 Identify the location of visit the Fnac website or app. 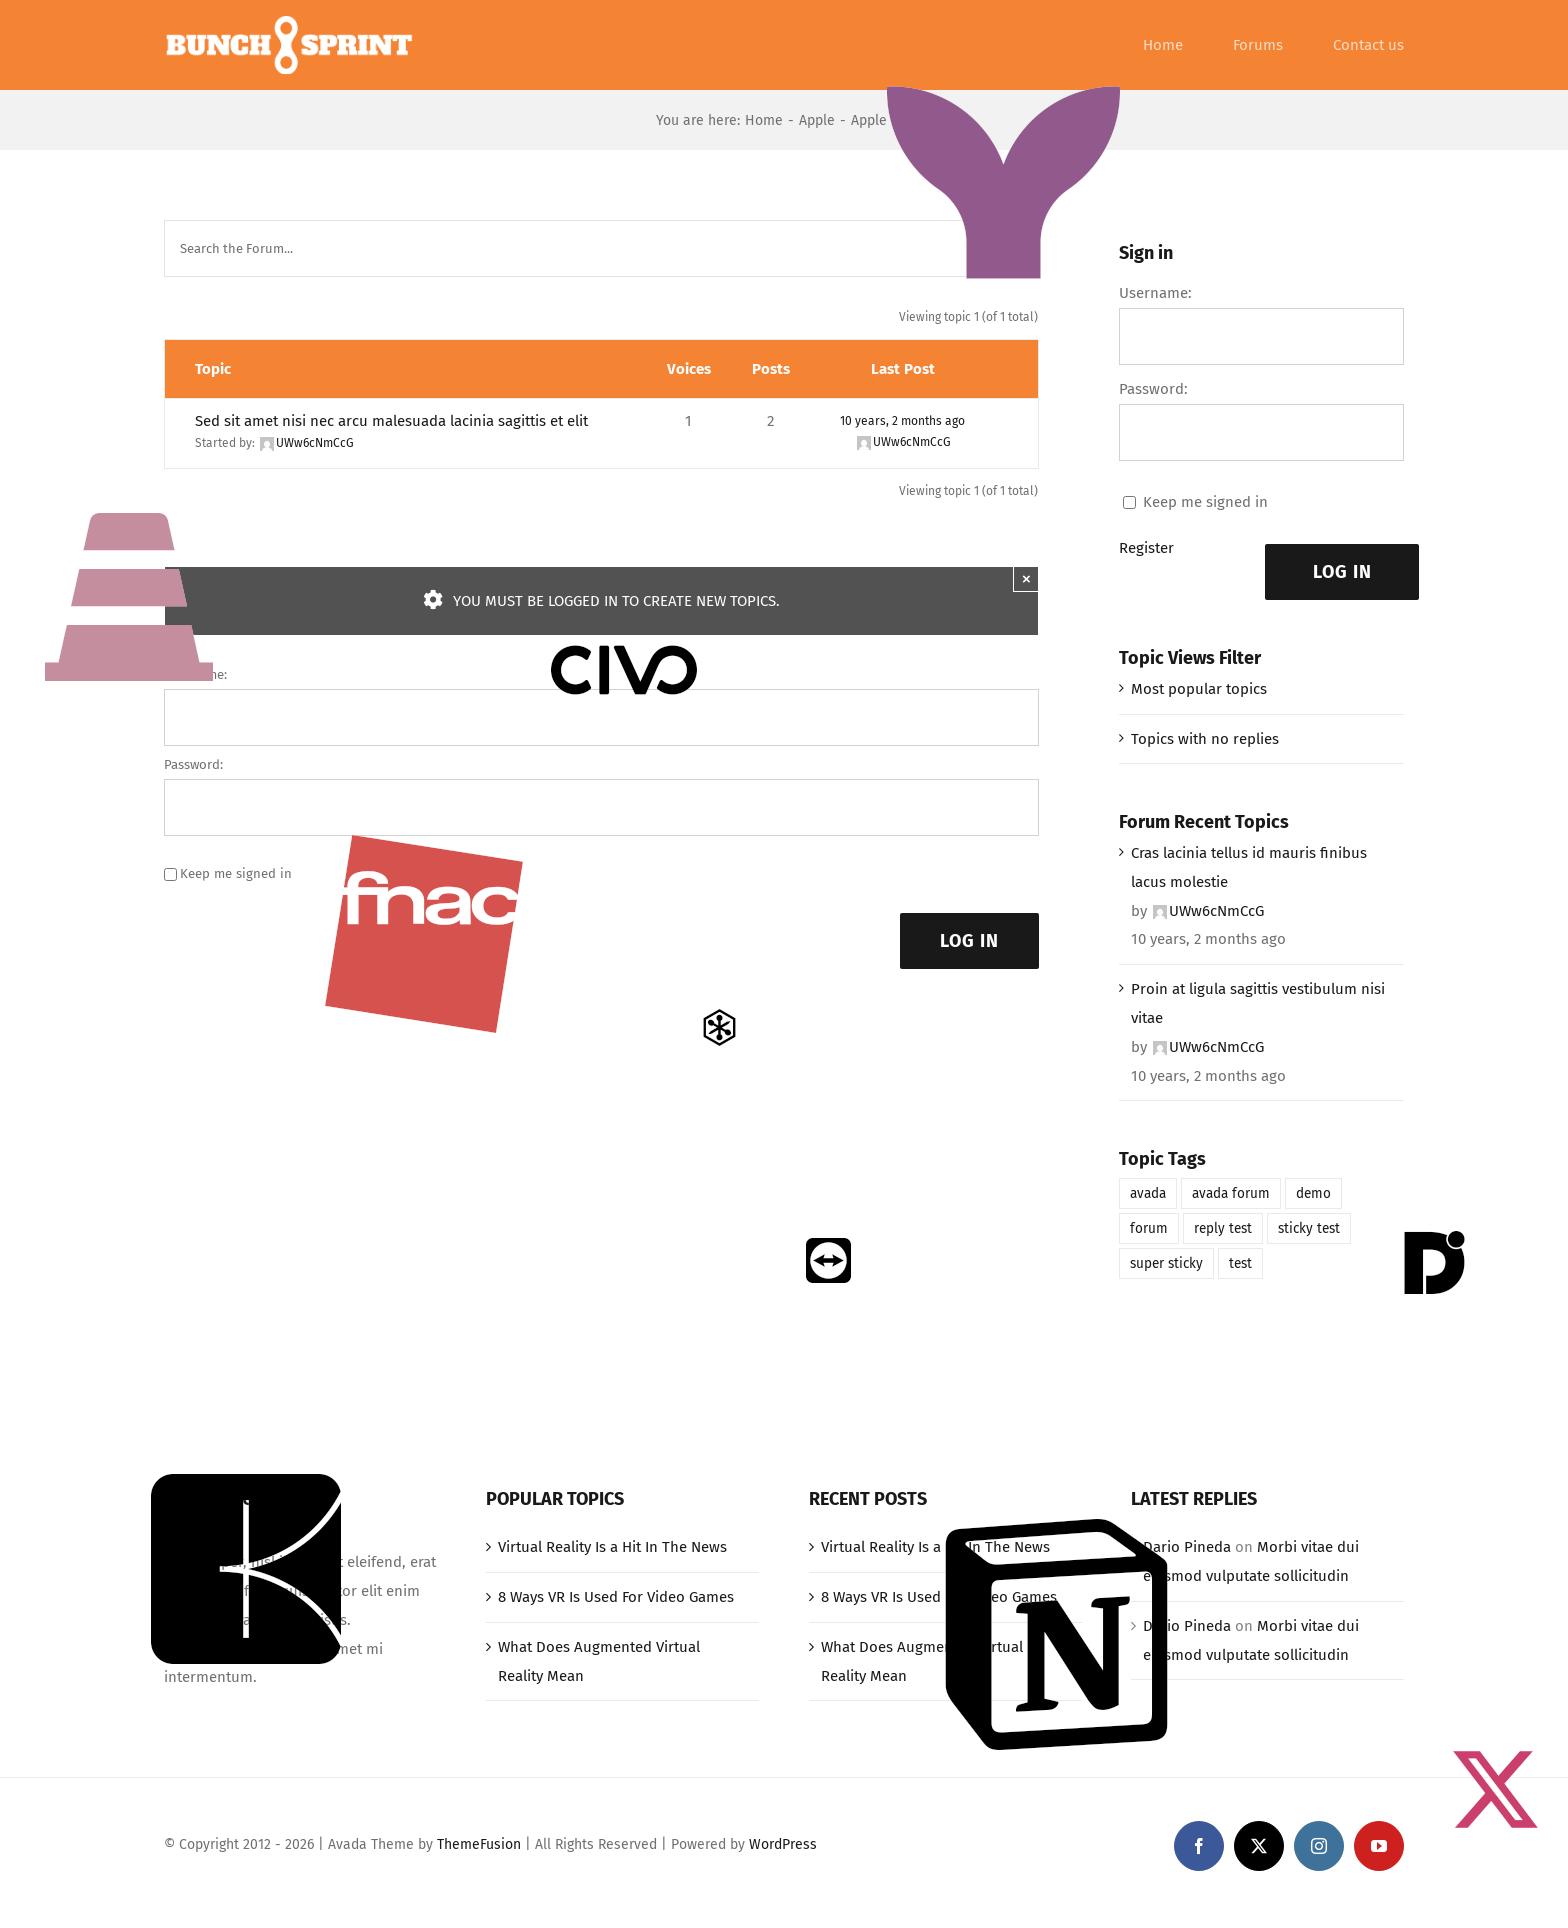
(424, 934).